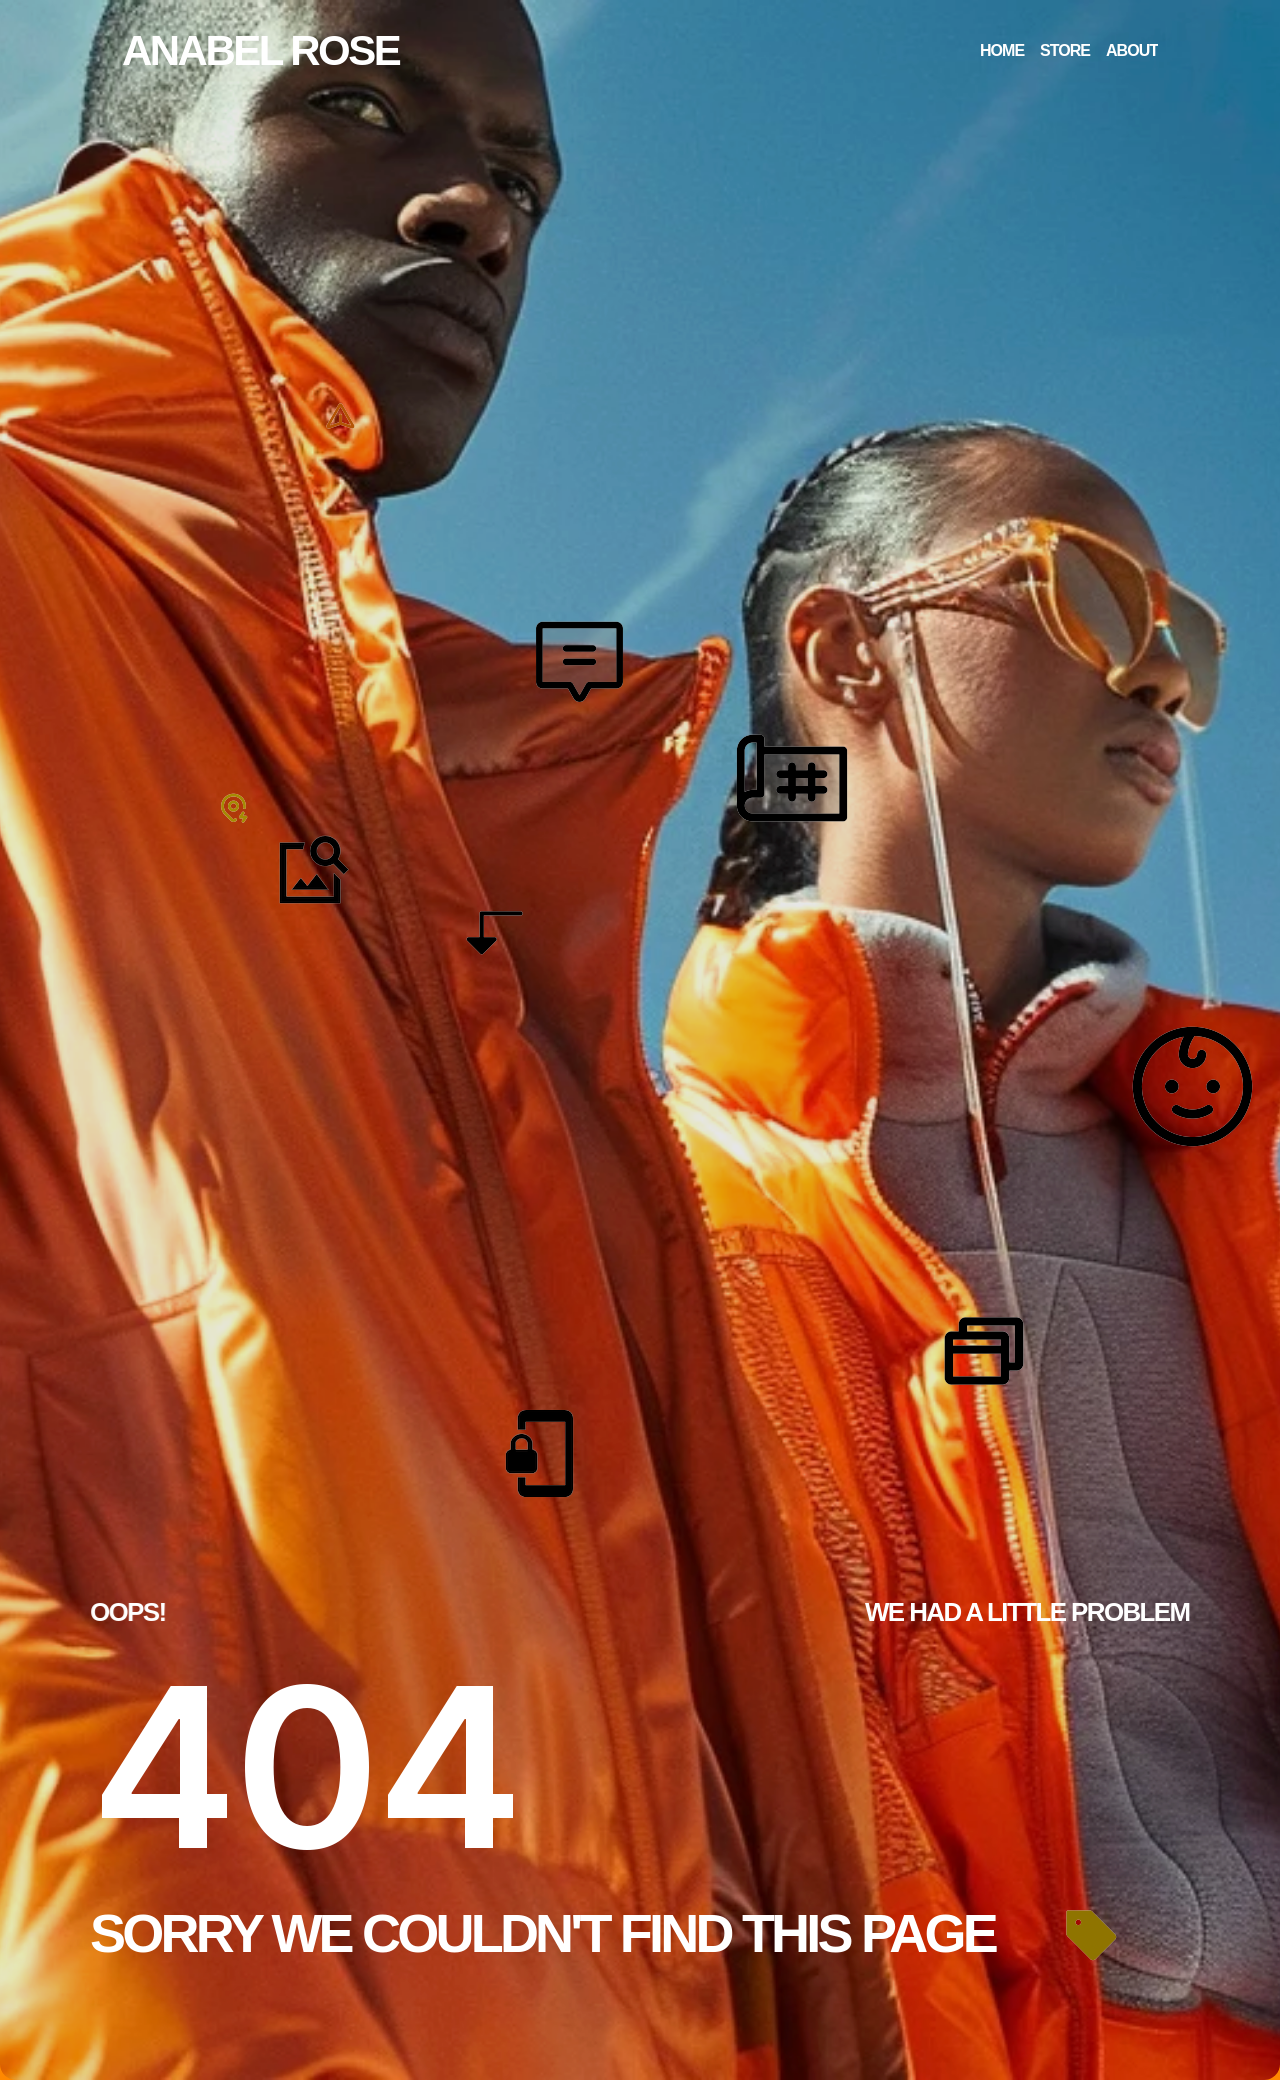 The width and height of the screenshot is (1280, 2080). What do you see at coordinates (1088, 1932) in the screenshot?
I see `add a tag or label to an item` at bounding box center [1088, 1932].